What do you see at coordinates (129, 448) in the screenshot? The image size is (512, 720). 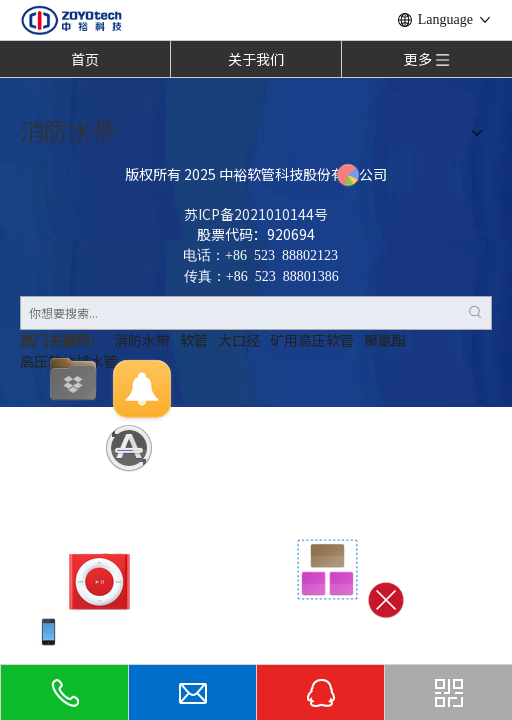 I see `open the software updater application` at bounding box center [129, 448].